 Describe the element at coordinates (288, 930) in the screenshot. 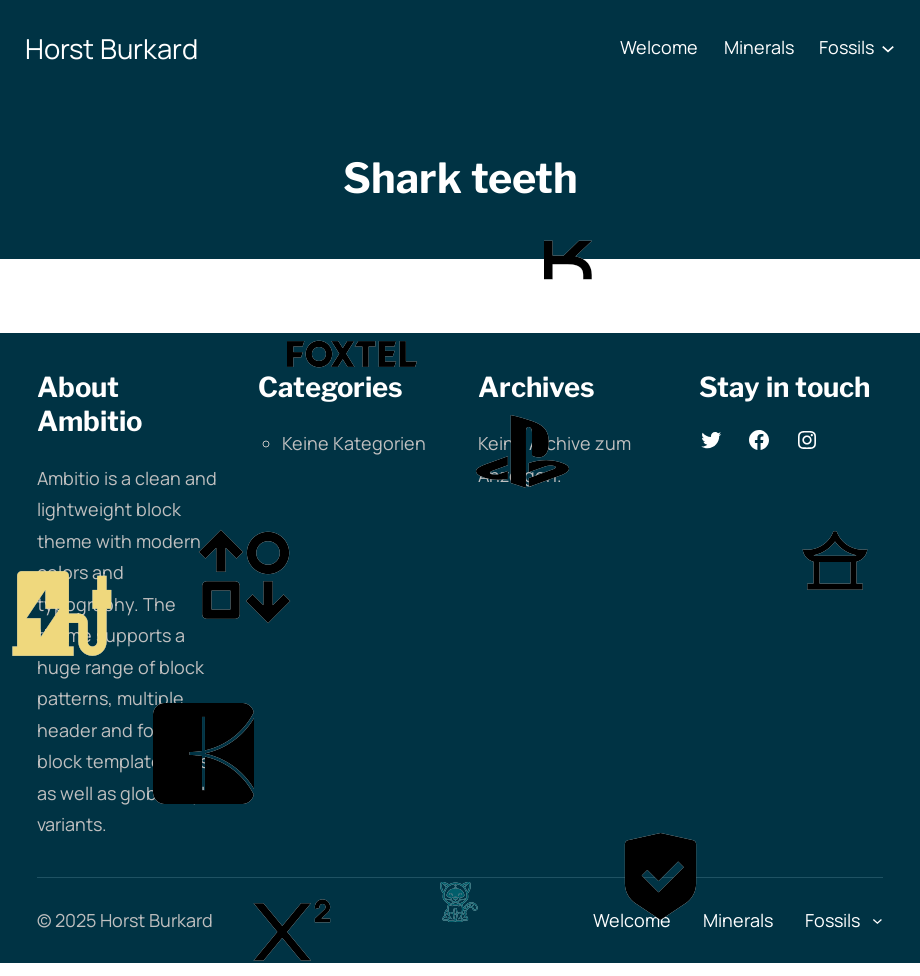

I see `format selected text as superscript` at that location.